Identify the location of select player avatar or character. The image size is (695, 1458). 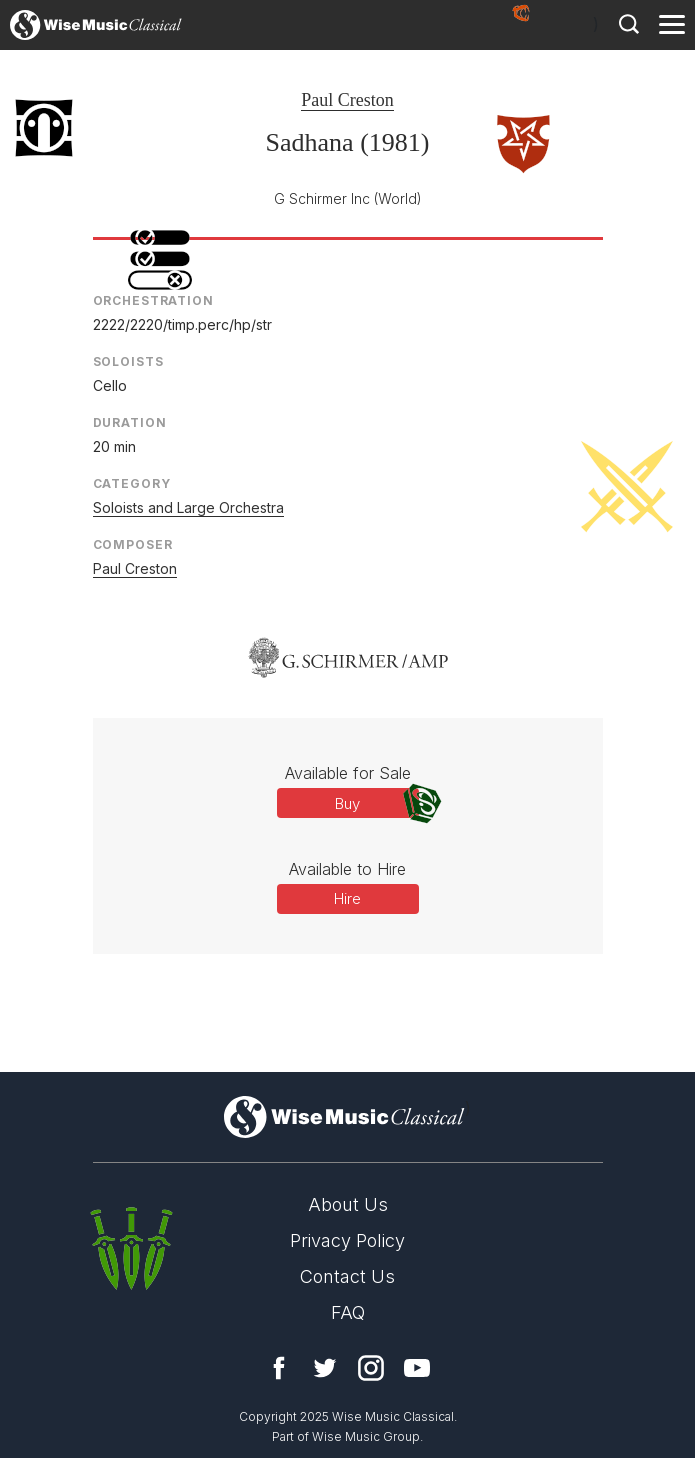
(44, 128).